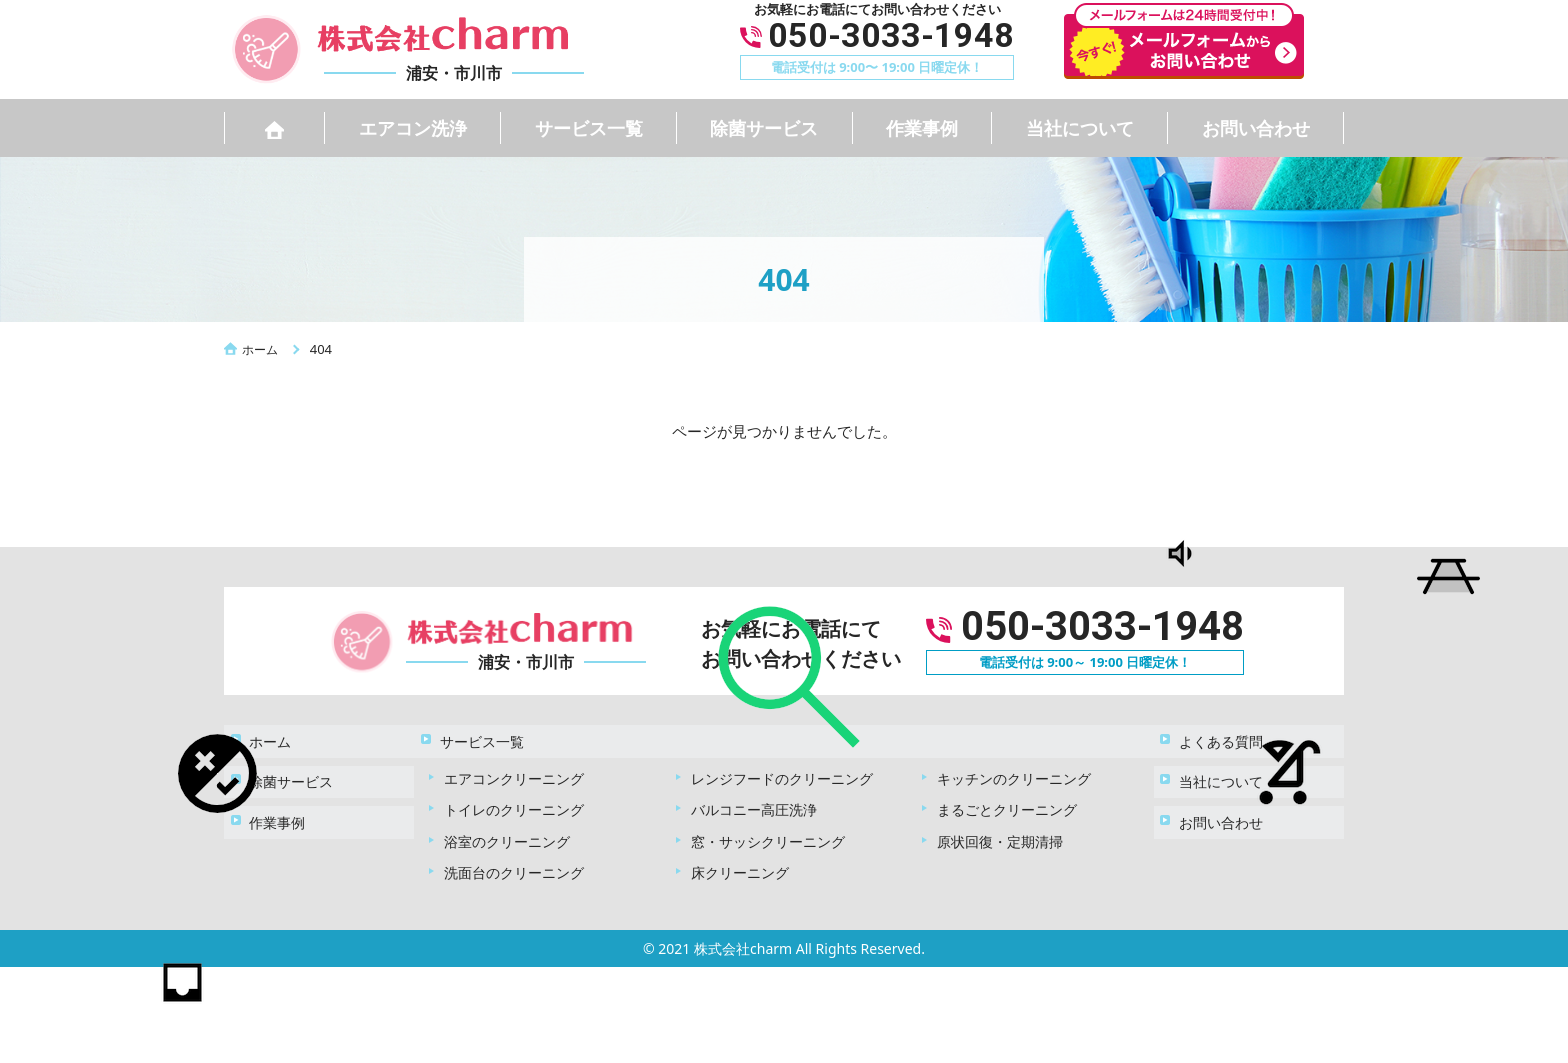 The height and width of the screenshot is (1063, 1568). I want to click on indicates an unreliable or intermittent test result, so click(217, 773).